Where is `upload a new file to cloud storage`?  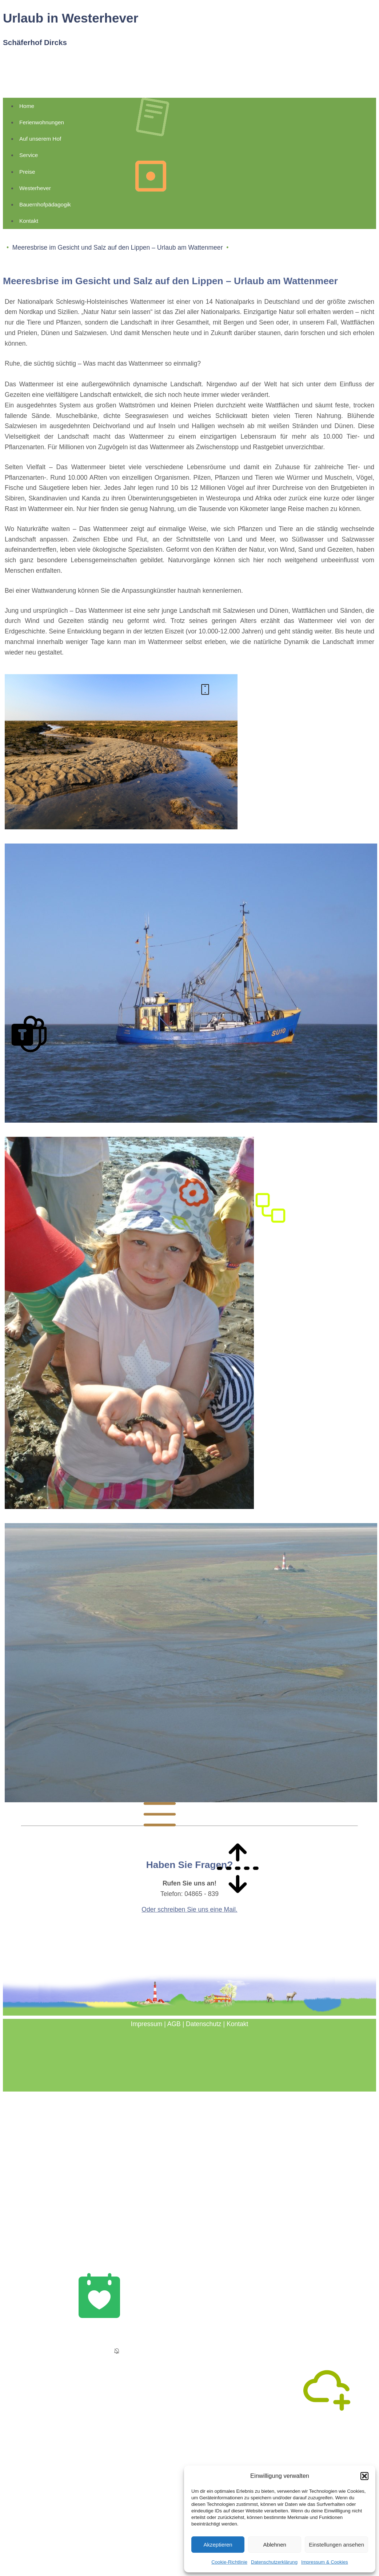 upload a new file to cloud storage is located at coordinates (327, 2387).